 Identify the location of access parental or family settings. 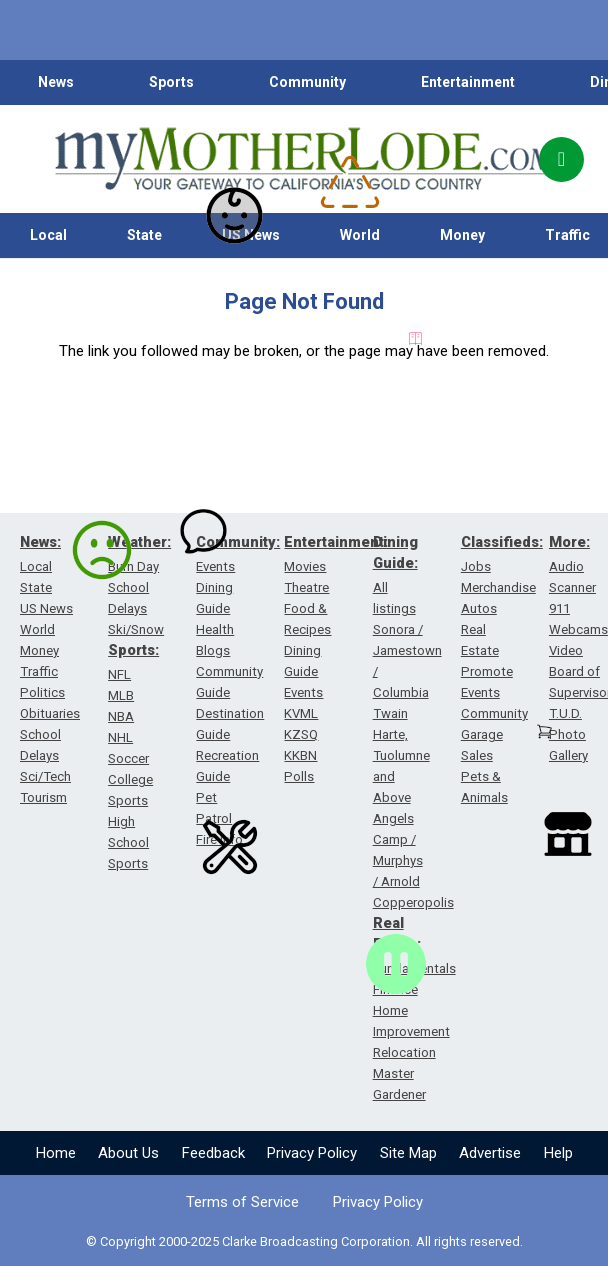
(234, 215).